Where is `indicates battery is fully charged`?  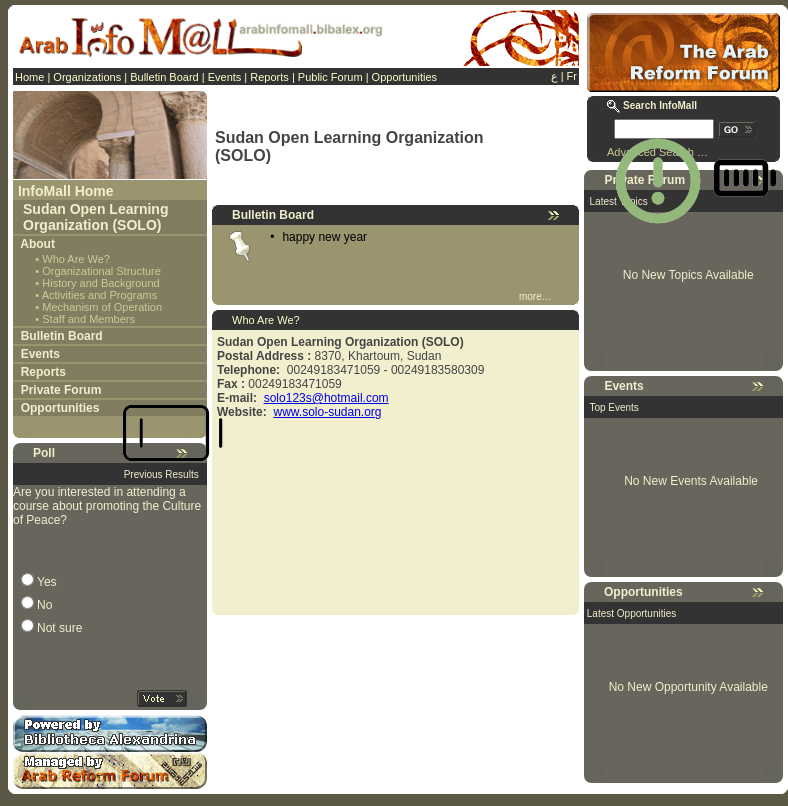 indicates battery is fully charged is located at coordinates (745, 178).